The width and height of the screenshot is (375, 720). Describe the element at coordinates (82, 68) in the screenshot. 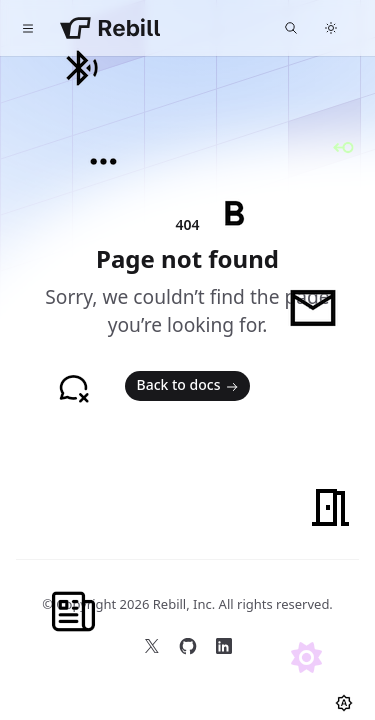

I see `bluetooth audio is currently active` at that location.